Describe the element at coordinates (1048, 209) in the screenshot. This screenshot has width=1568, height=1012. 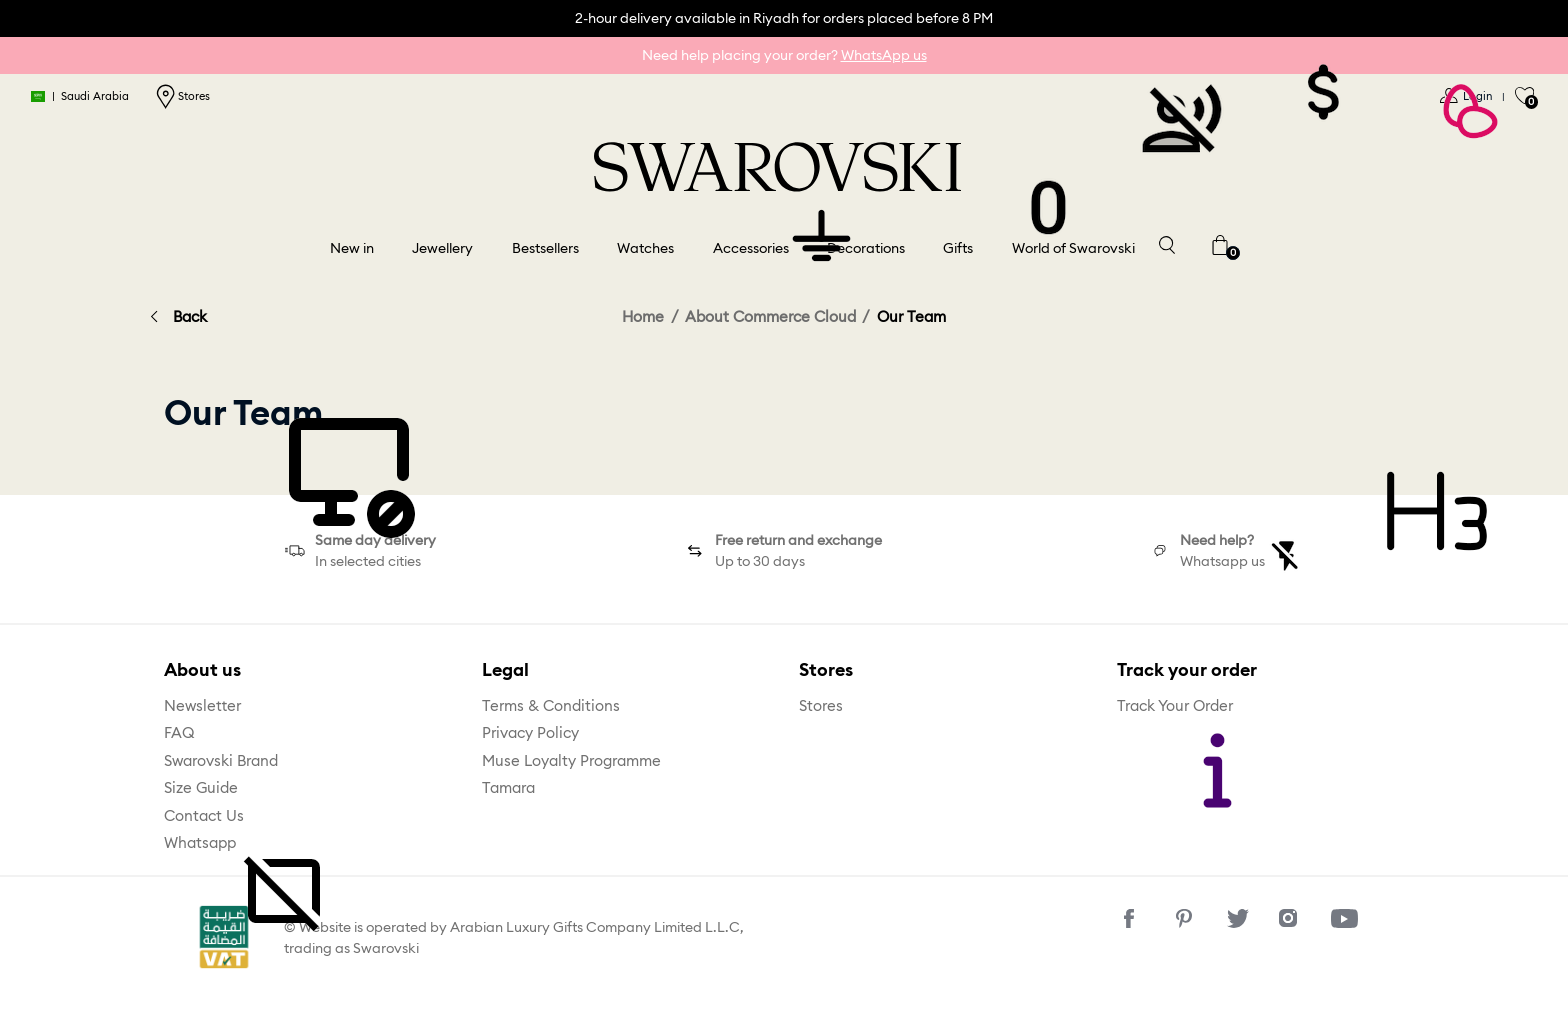
I see `set exposure compensation to zero` at that location.